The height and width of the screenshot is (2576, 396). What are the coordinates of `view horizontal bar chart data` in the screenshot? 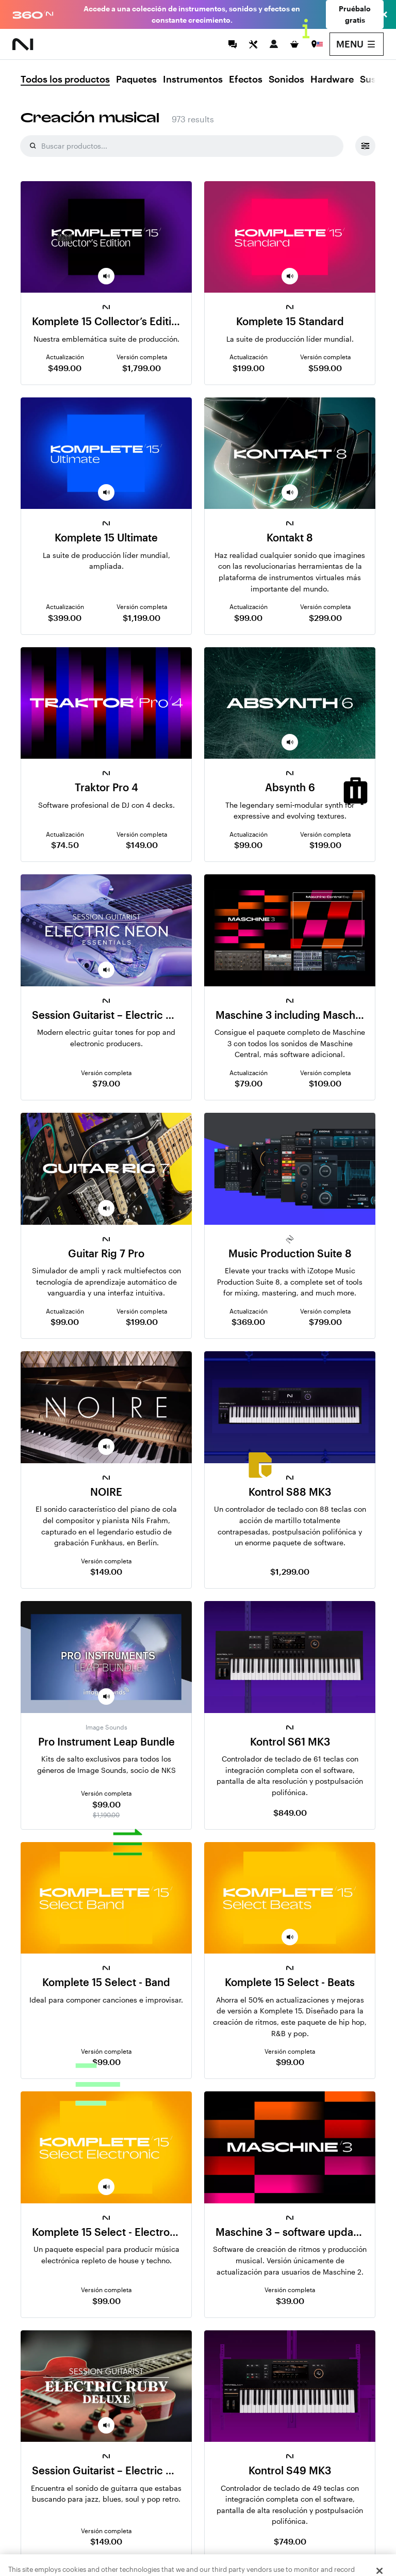 It's located at (96, 2084).